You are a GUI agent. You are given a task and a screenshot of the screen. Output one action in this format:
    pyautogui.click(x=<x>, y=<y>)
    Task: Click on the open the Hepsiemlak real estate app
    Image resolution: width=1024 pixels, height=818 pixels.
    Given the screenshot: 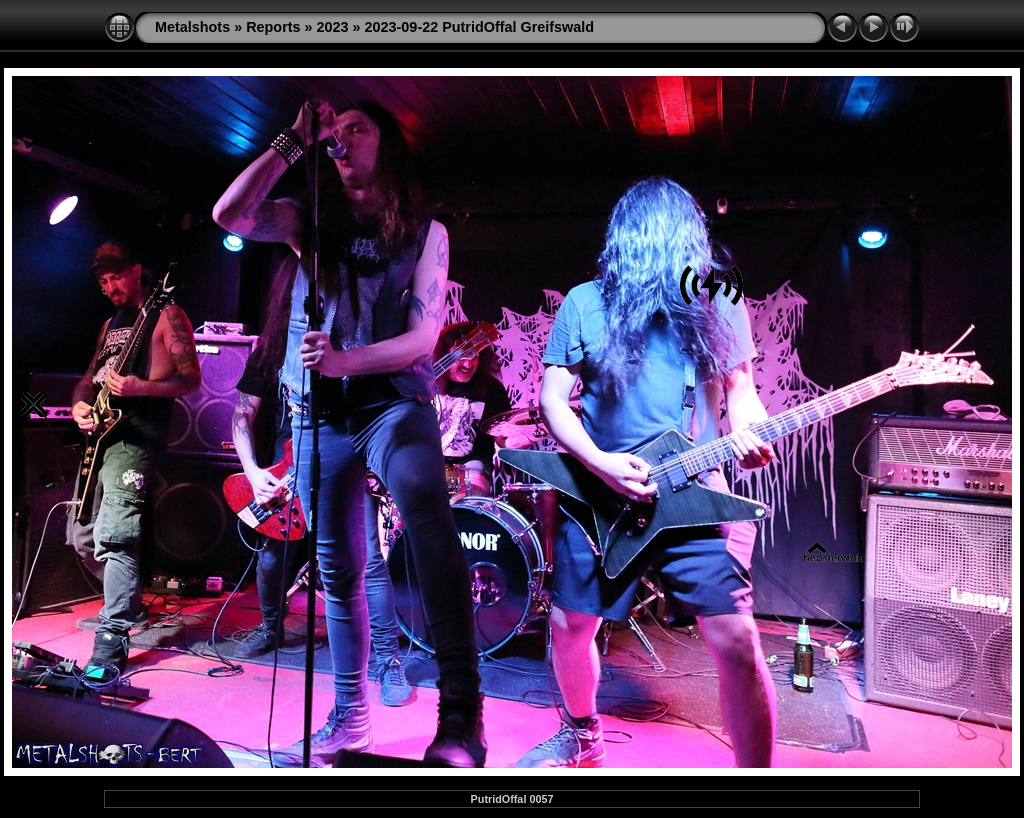 What is the action you would take?
    pyautogui.click(x=833, y=552)
    